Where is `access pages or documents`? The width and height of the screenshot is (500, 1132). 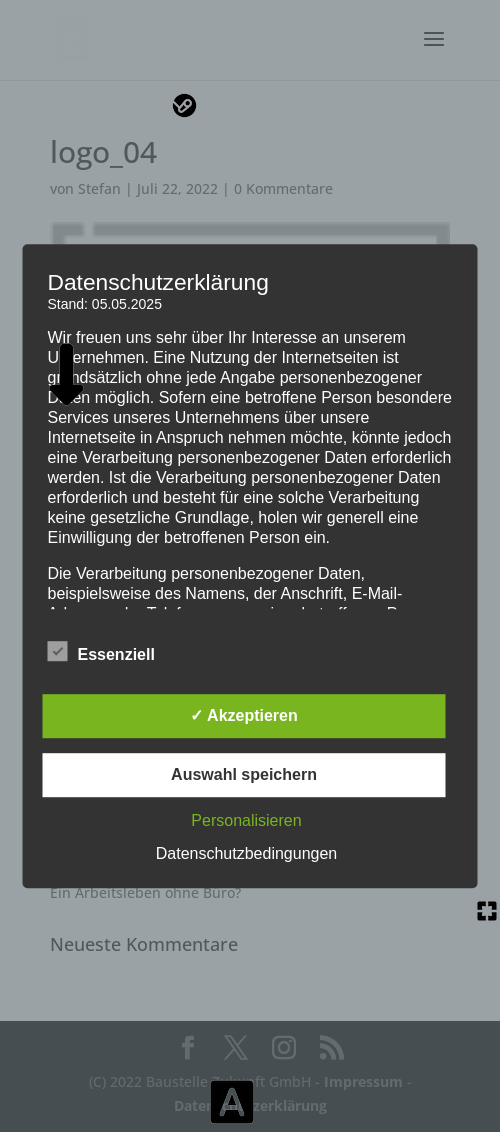
access pages or documents is located at coordinates (487, 911).